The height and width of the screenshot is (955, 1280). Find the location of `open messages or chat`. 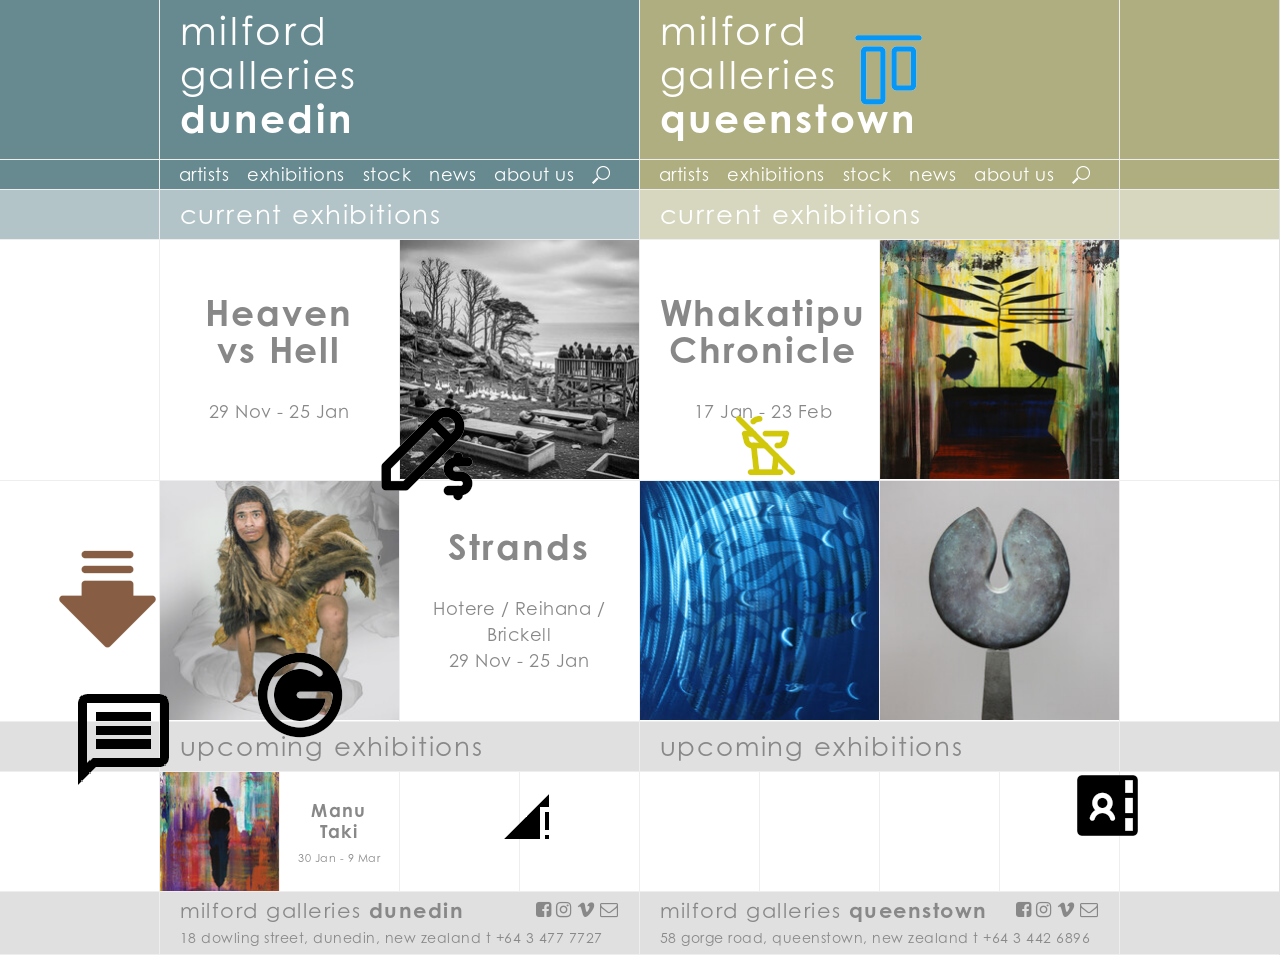

open messages or chat is located at coordinates (123, 739).